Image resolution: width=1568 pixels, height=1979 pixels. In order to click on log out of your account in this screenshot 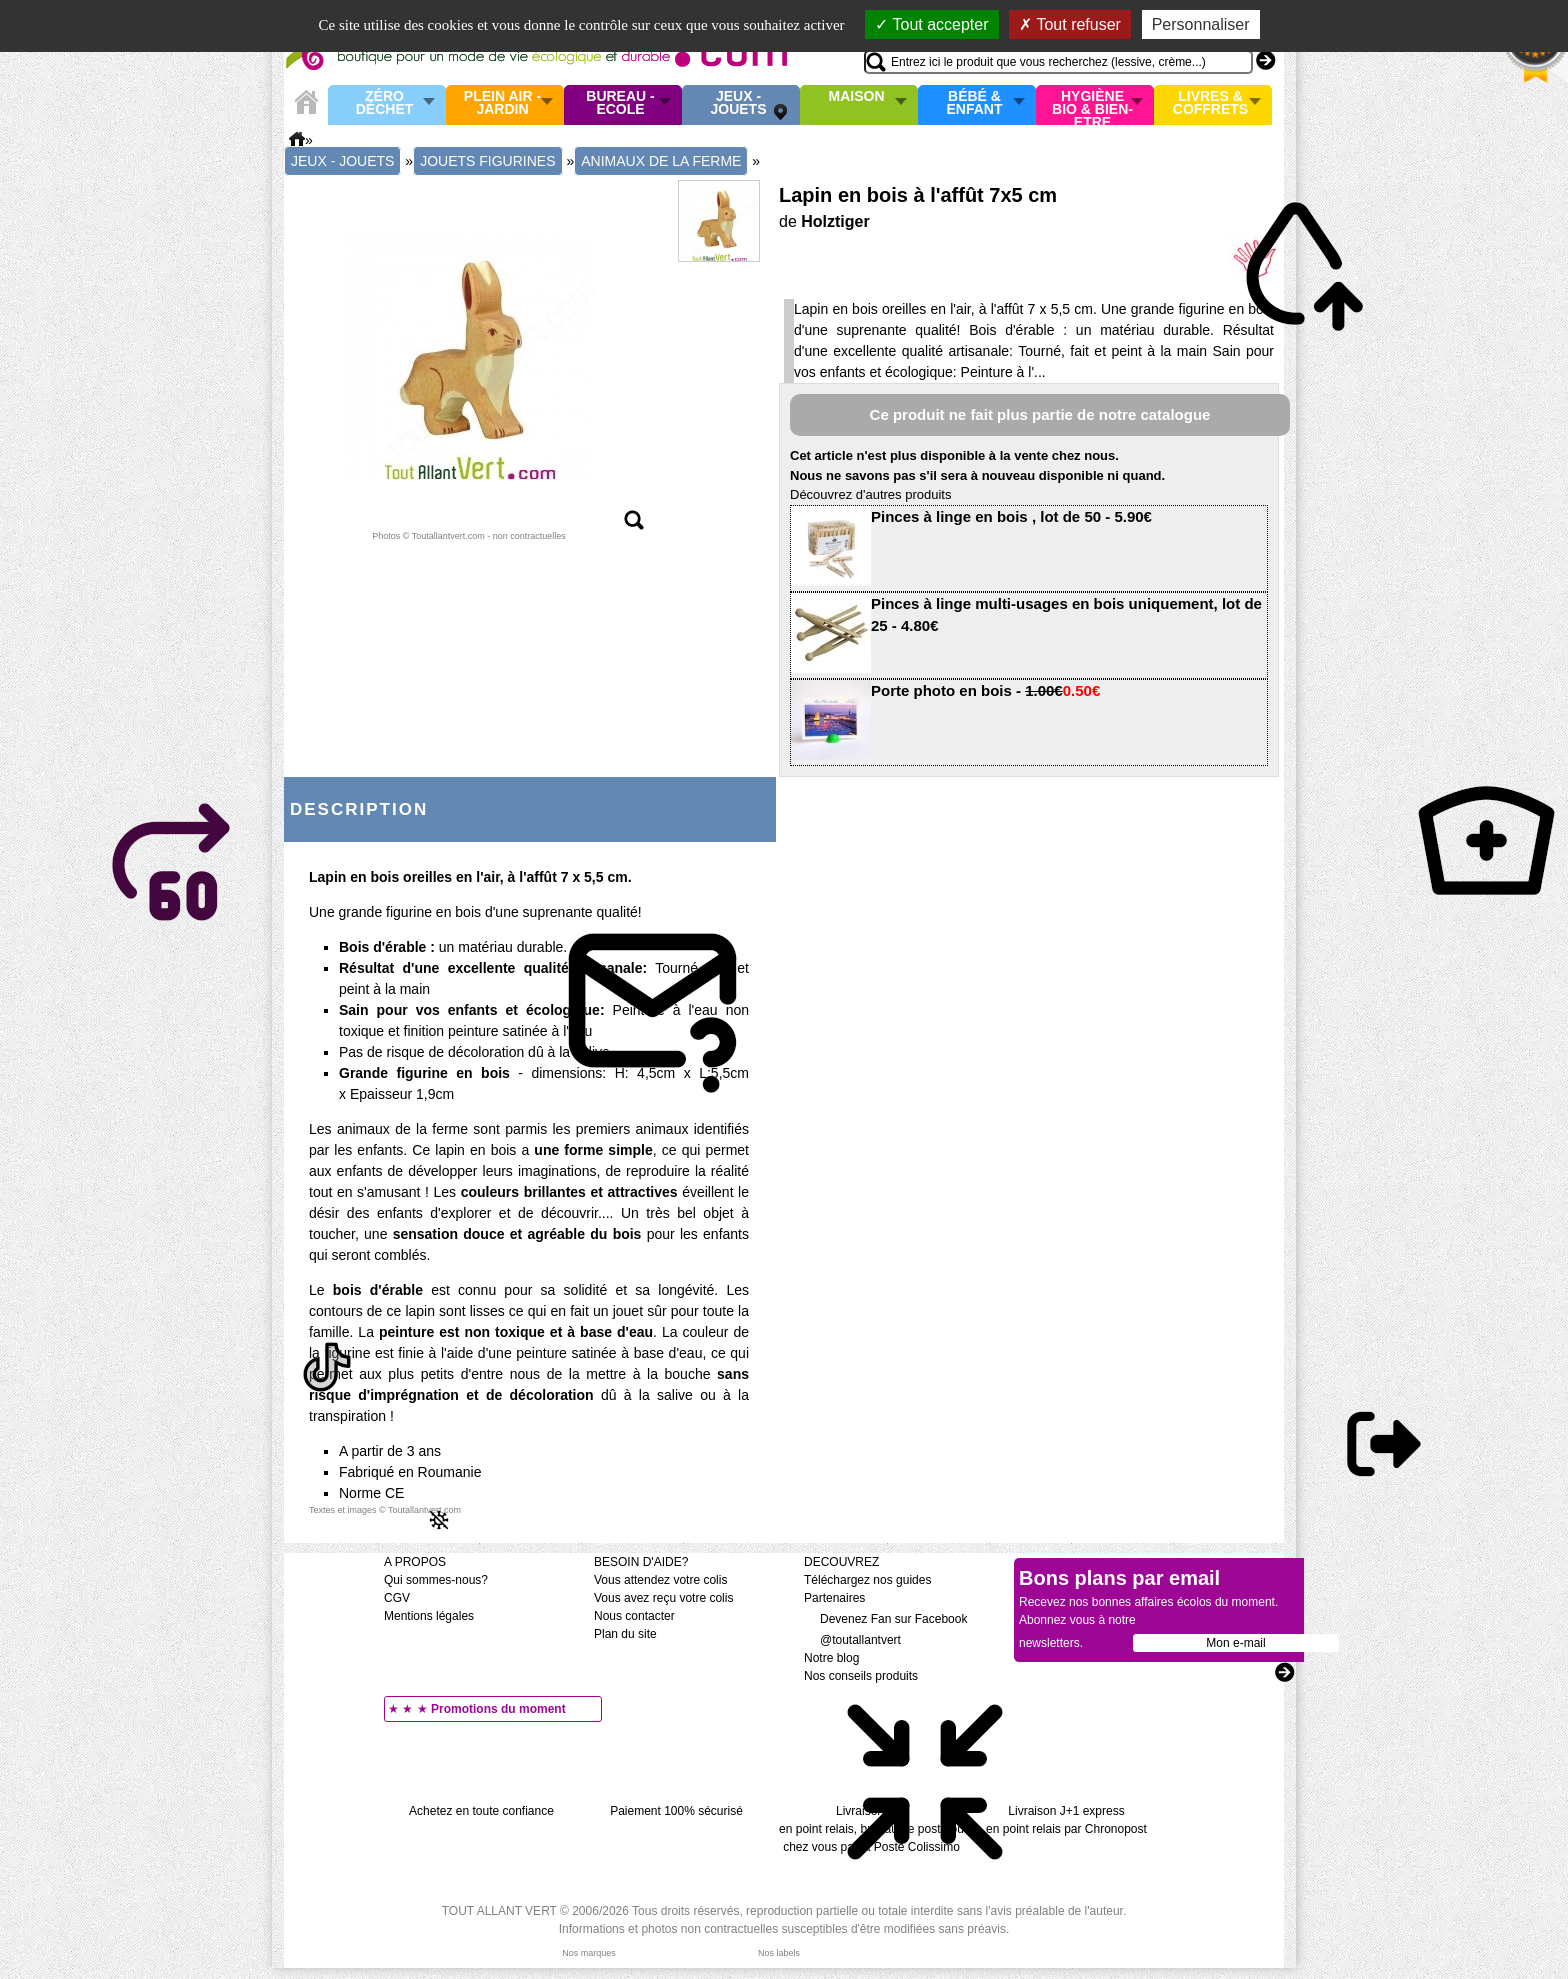, I will do `click(1384, 1444)`.